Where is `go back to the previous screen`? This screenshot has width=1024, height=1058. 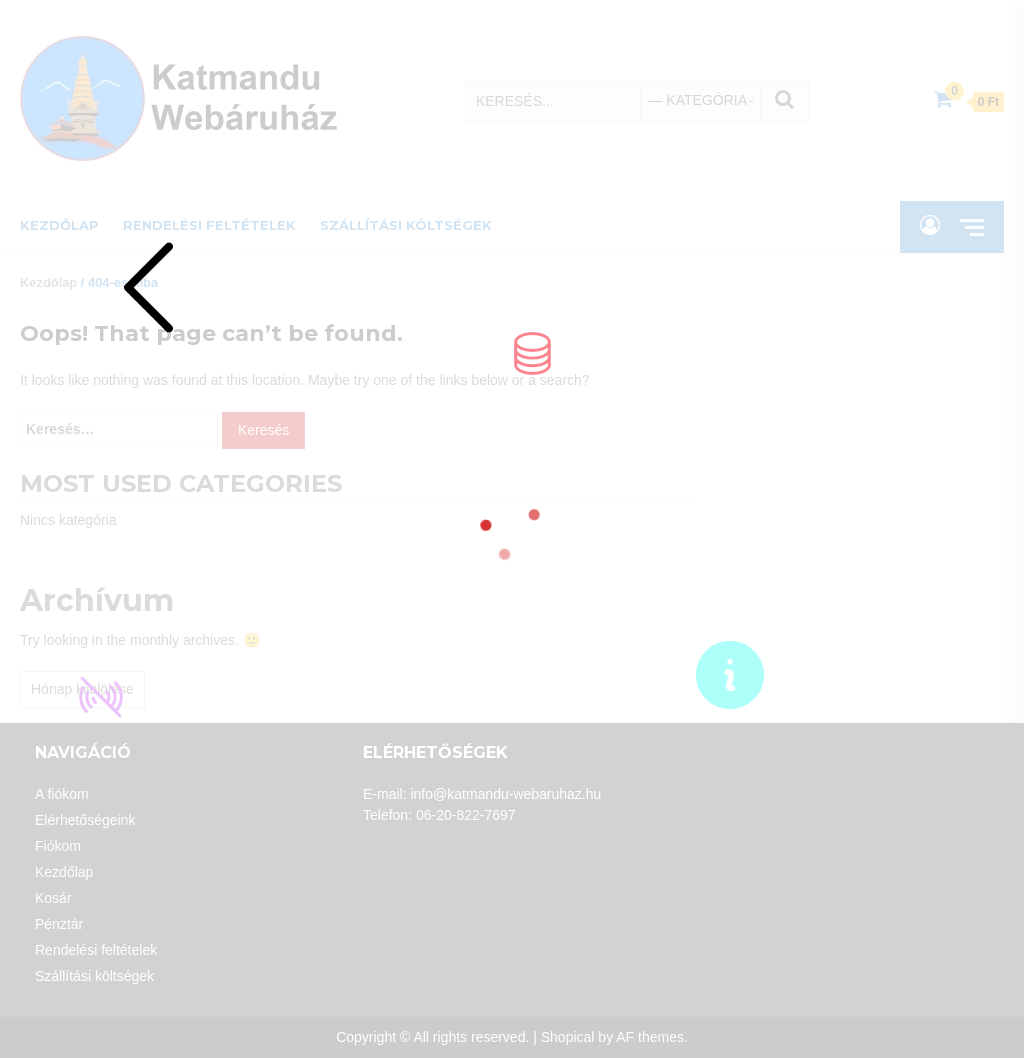 go back to the previous screen is located at coordinates (148, 287).